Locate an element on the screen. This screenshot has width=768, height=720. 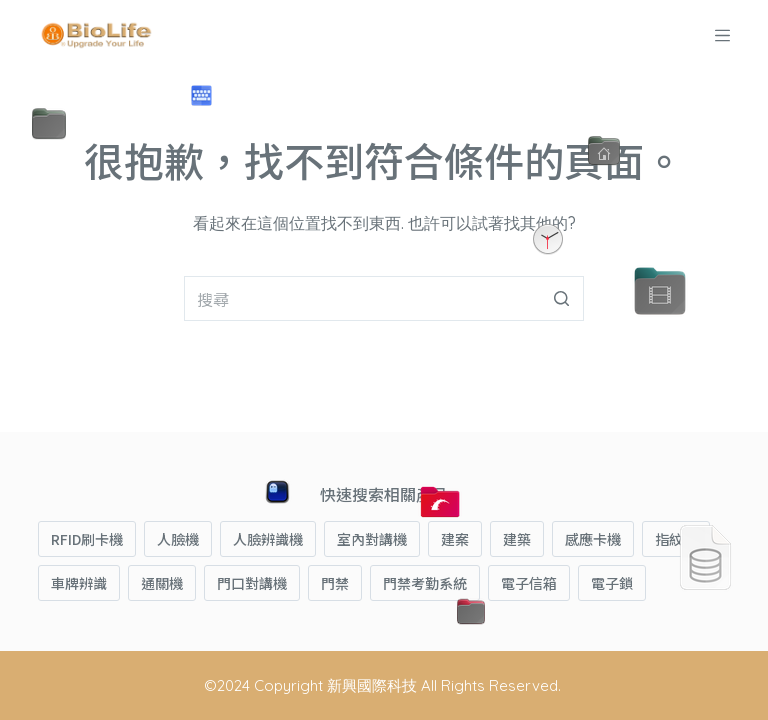
open folder to view contents is located at coordinates (471, 611).